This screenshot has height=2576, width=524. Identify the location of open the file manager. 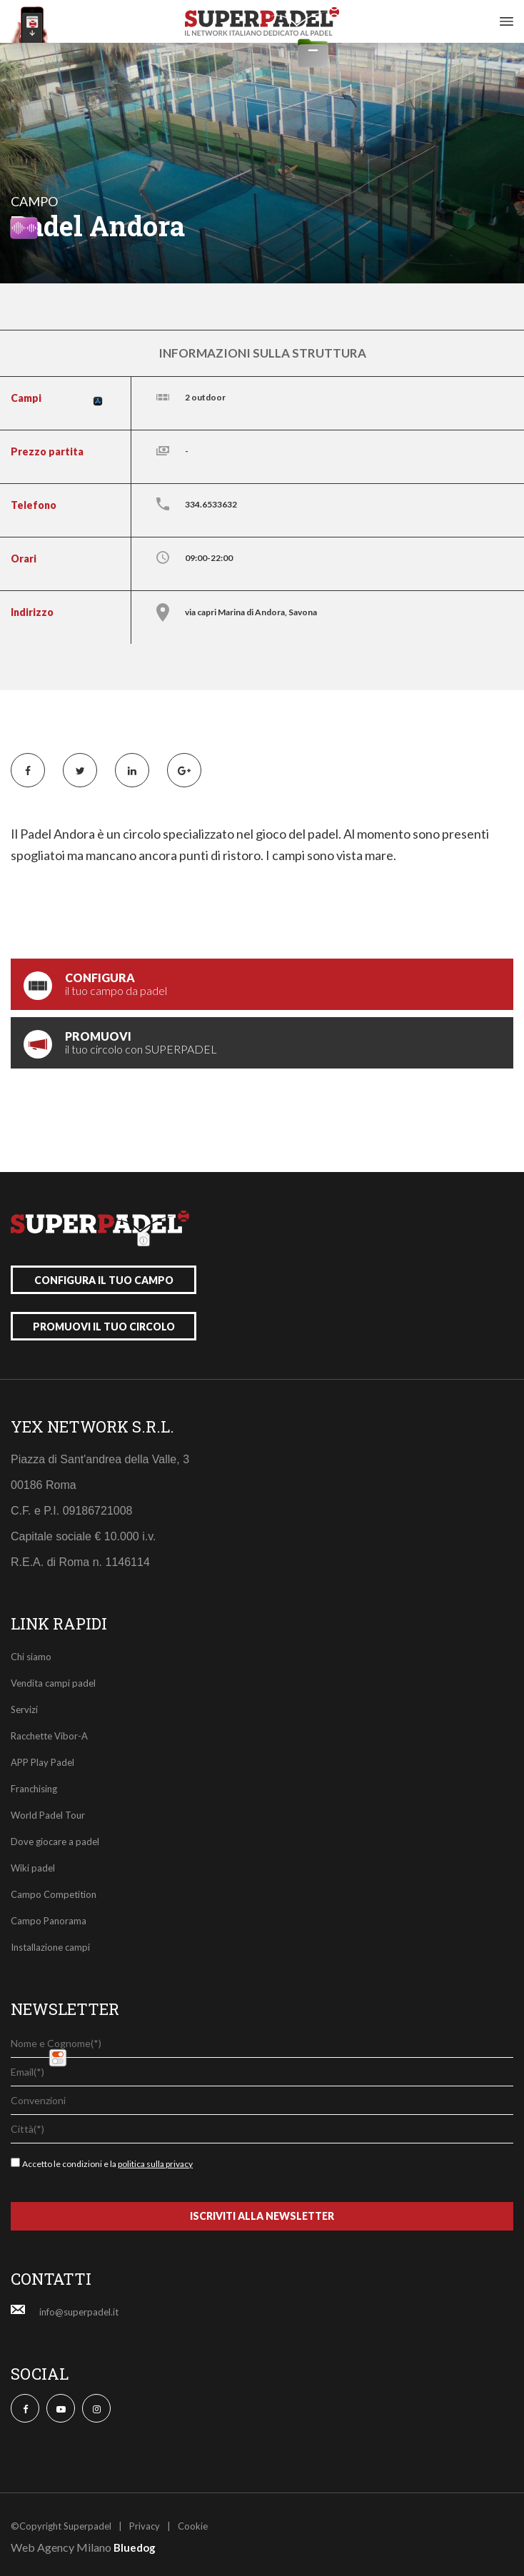
(313, 53).